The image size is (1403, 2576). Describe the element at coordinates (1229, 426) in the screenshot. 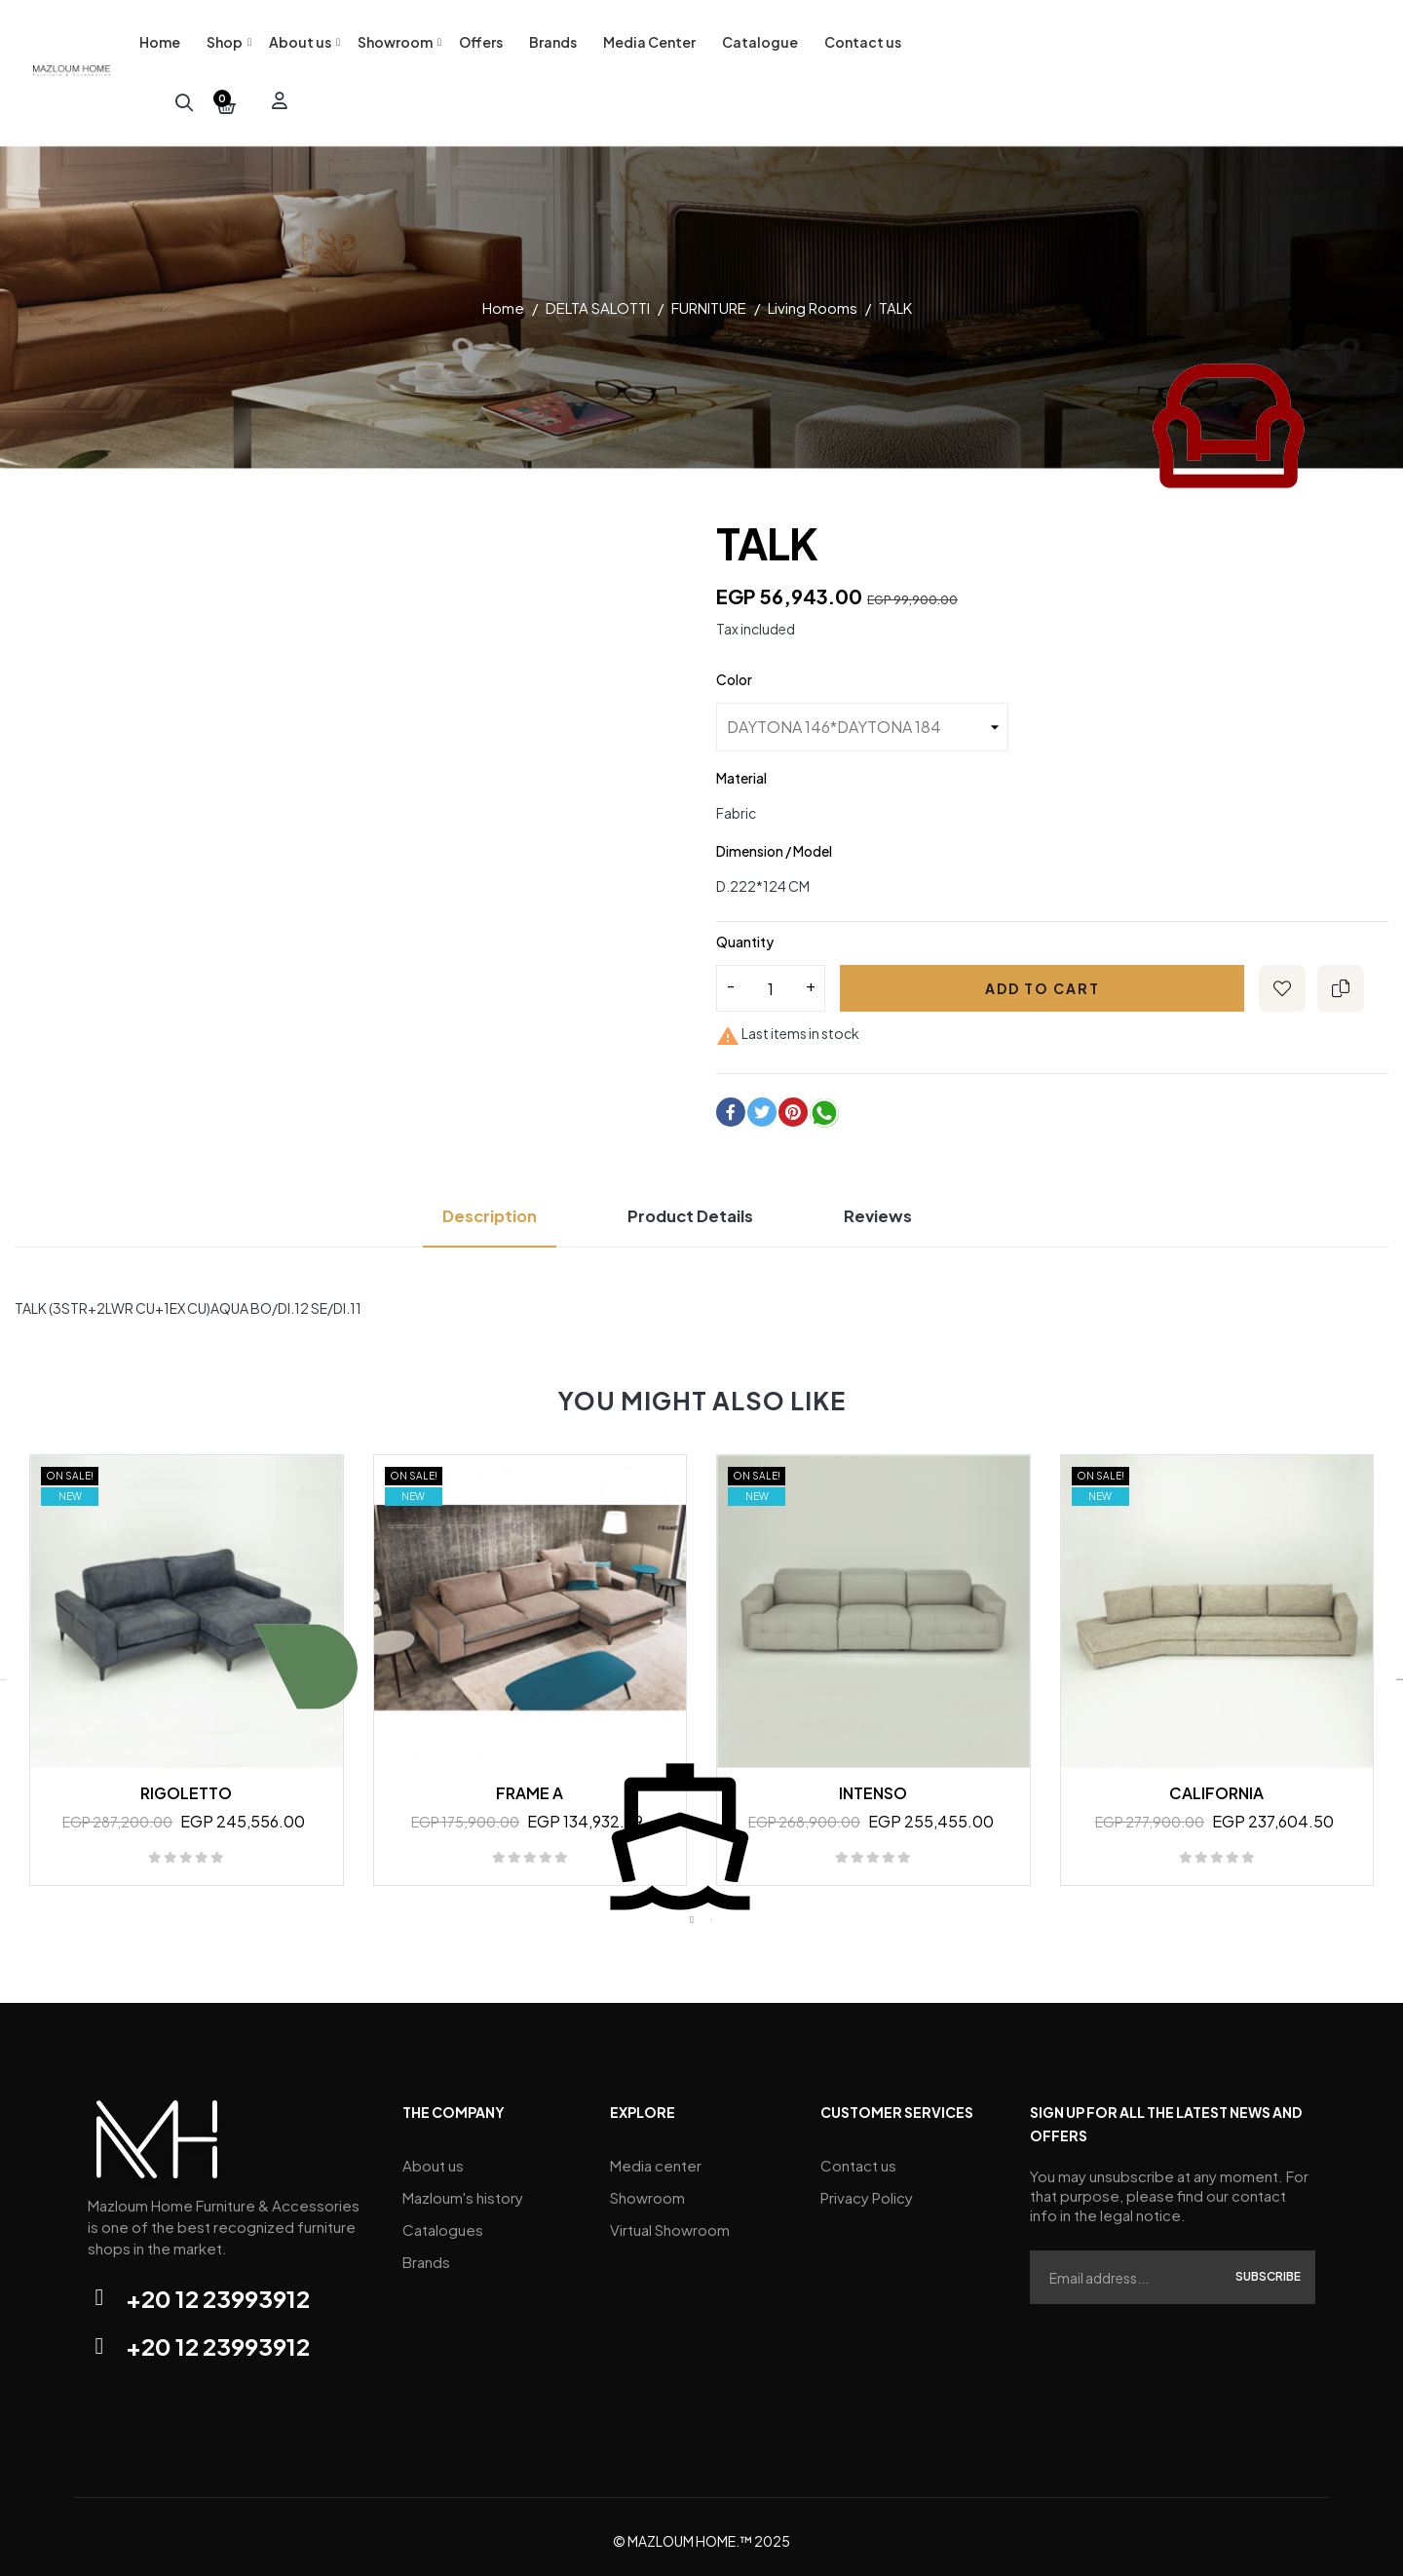

I see `browse furniture or home decor items` at that location.